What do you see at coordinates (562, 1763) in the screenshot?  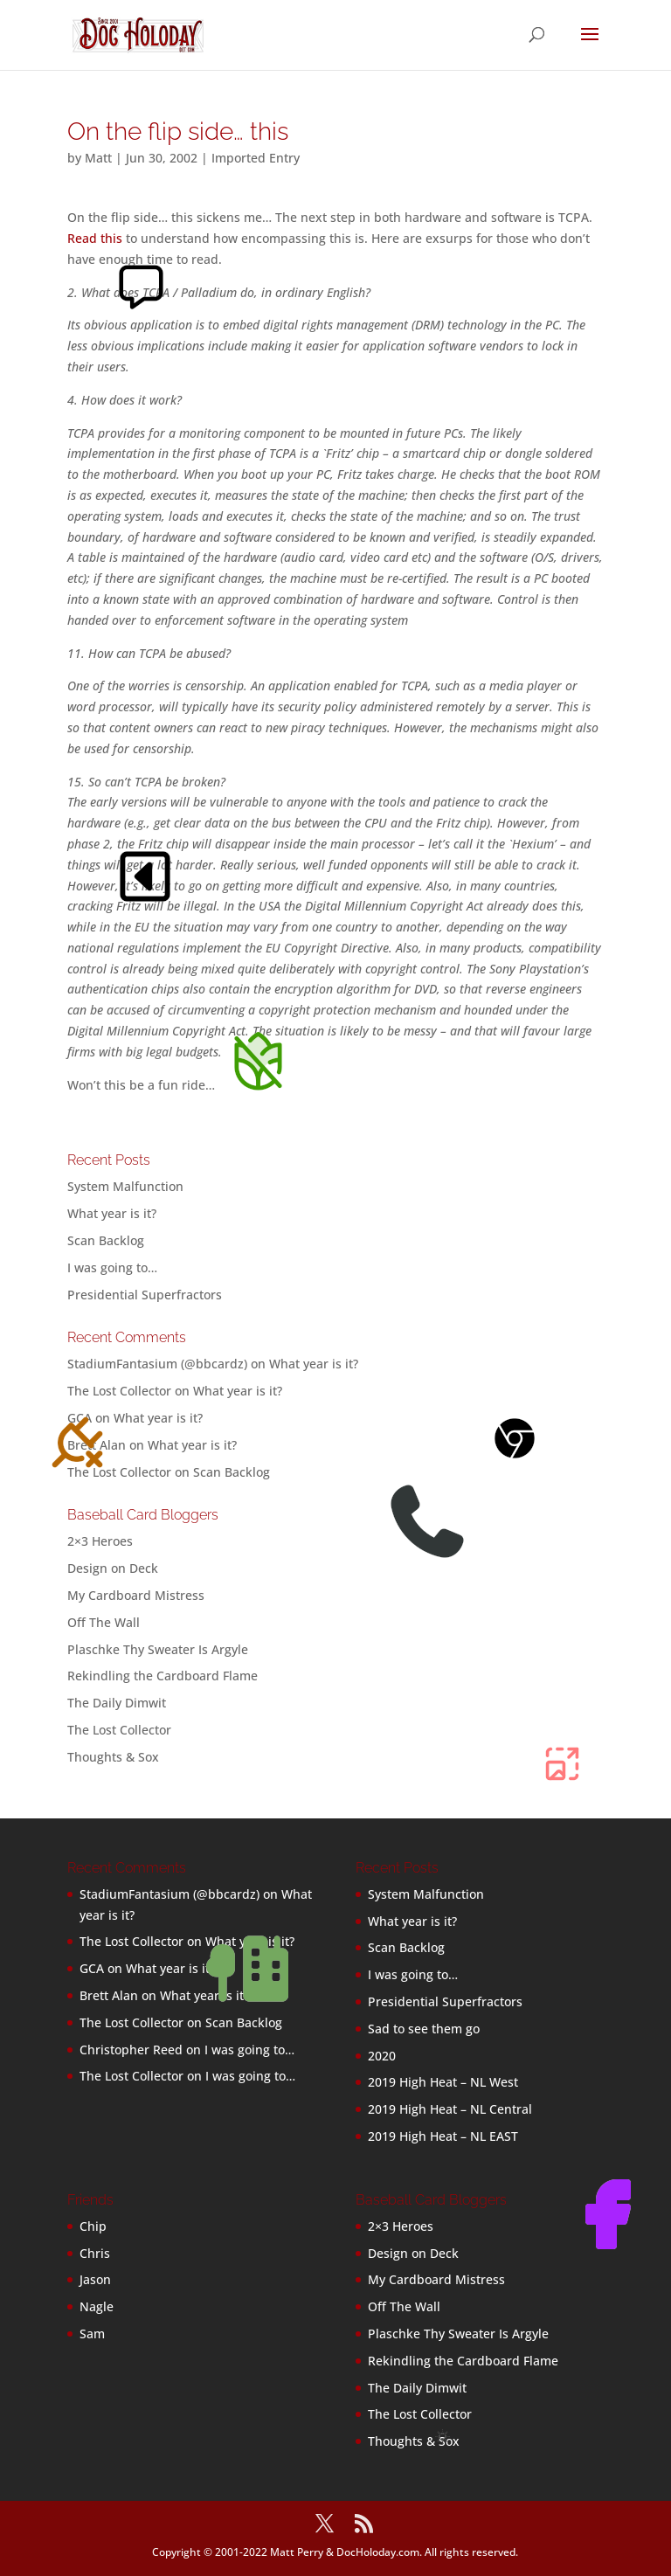 I see `upscale or enhance image resolution` at bounding box center [562, 1763].